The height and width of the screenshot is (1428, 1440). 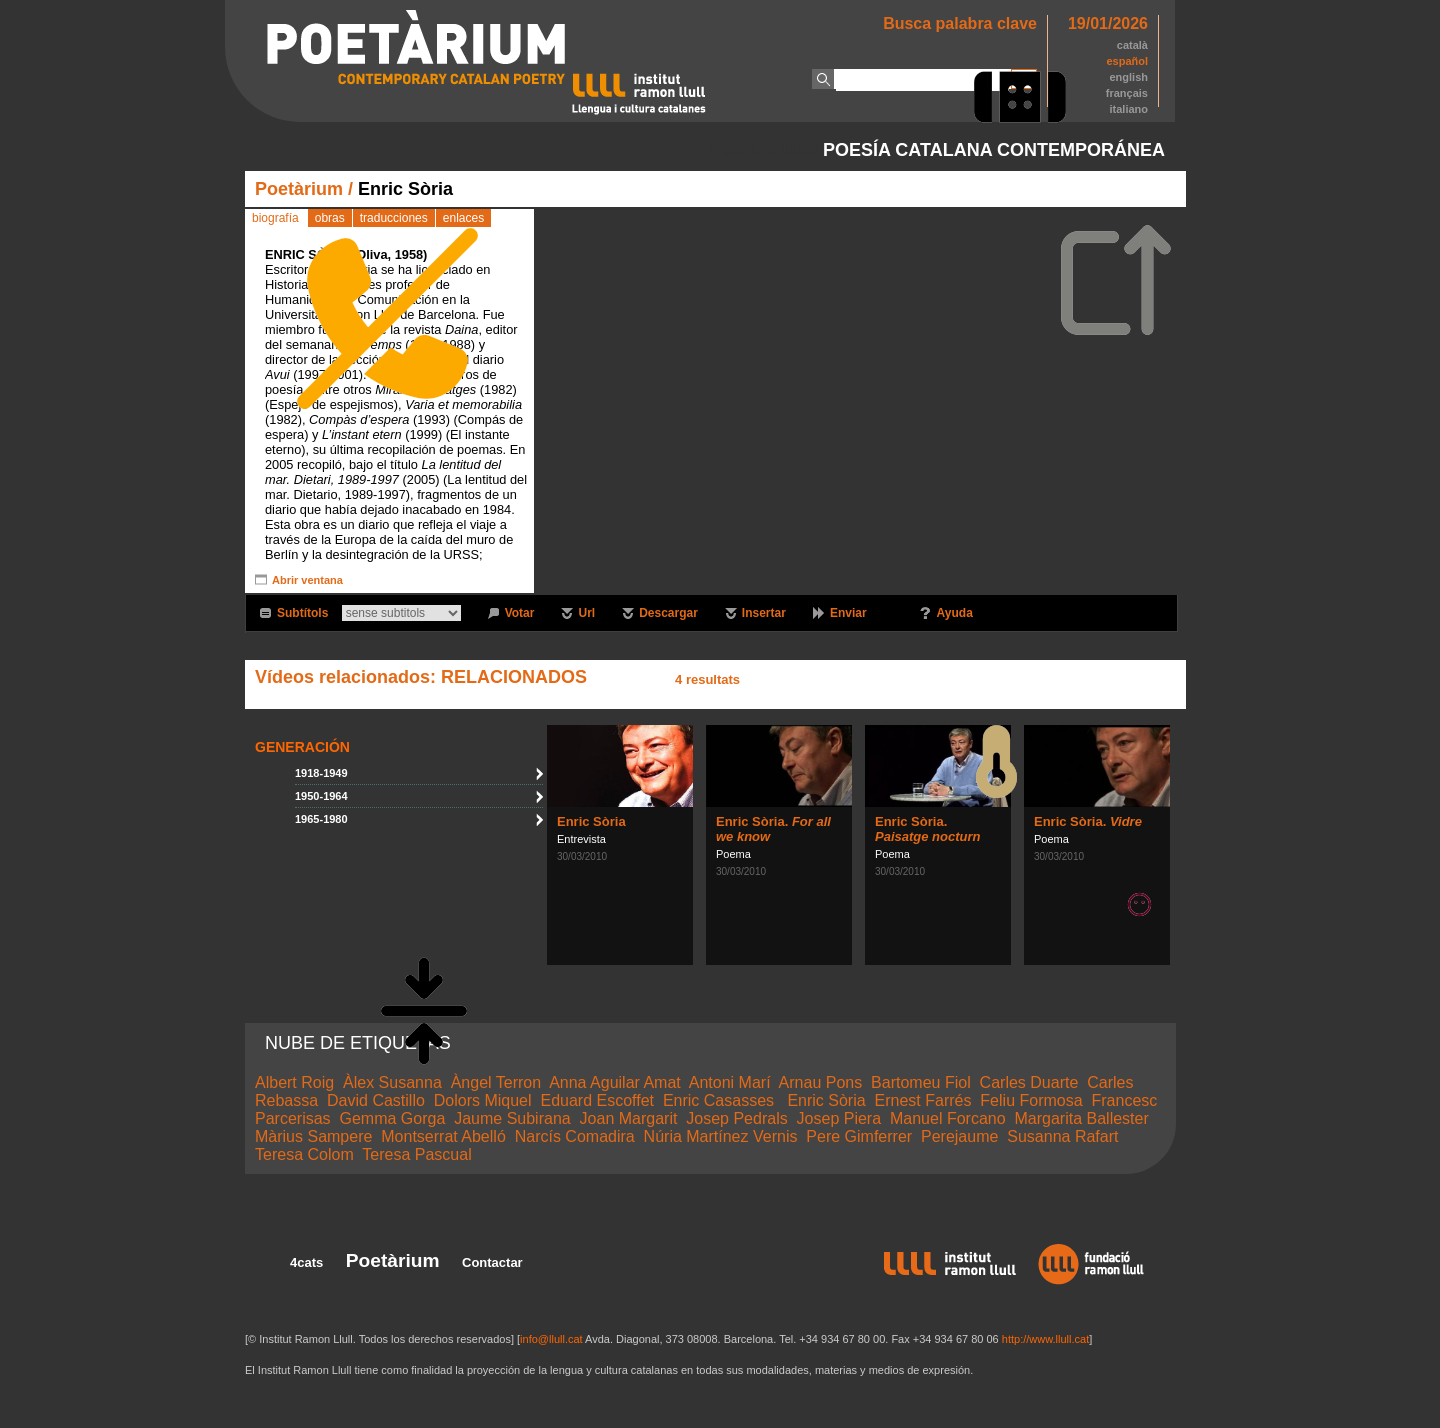 What do you see at coordinates (1139, 904) in the screenshot?
I see `indicates a neutral or indifferent reaction` at bounding box center [1139, 904].